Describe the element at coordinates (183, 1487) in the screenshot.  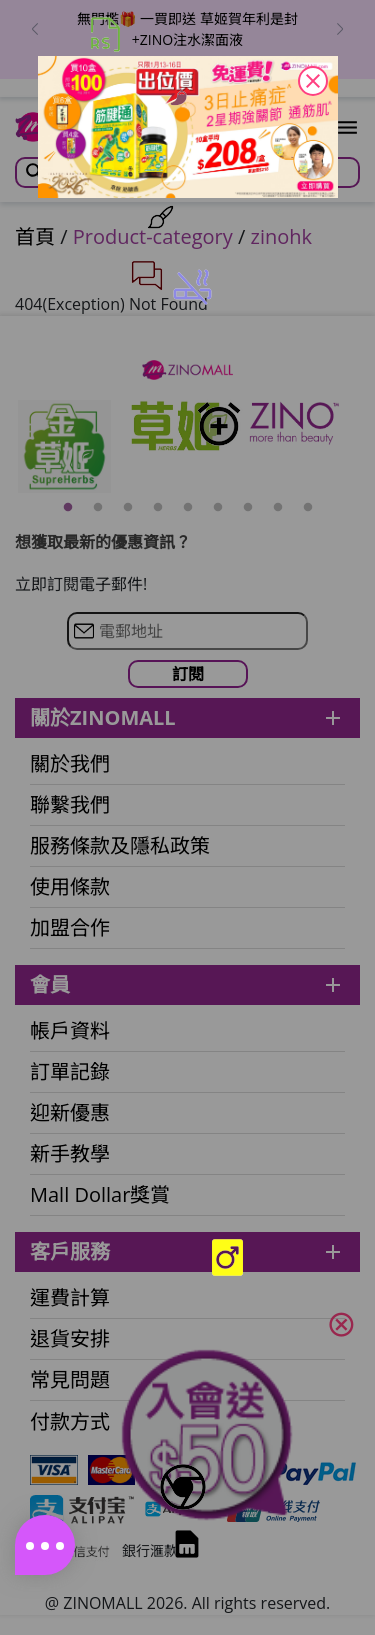
I see `open Google Chrome browser` at that location.